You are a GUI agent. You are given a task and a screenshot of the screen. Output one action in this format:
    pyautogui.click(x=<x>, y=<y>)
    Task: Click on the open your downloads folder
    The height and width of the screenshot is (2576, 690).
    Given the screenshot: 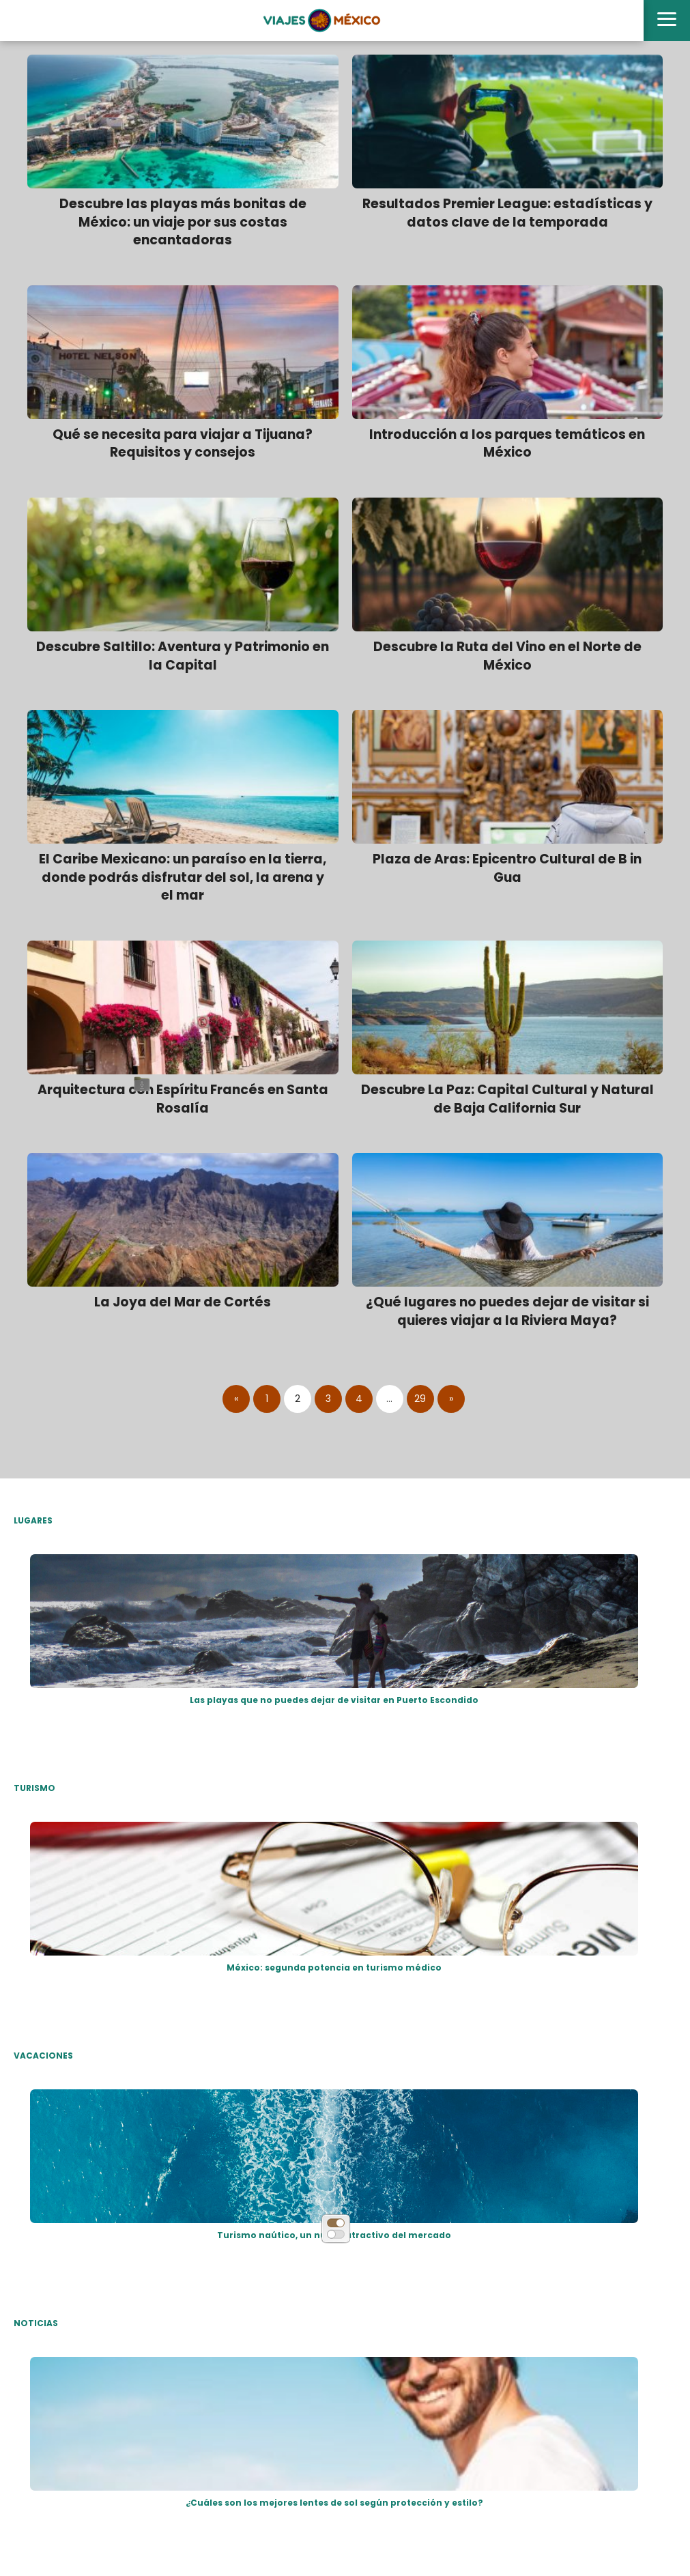 What is the action you would take?
    pyautogui.click(x=142, y=1084)
    